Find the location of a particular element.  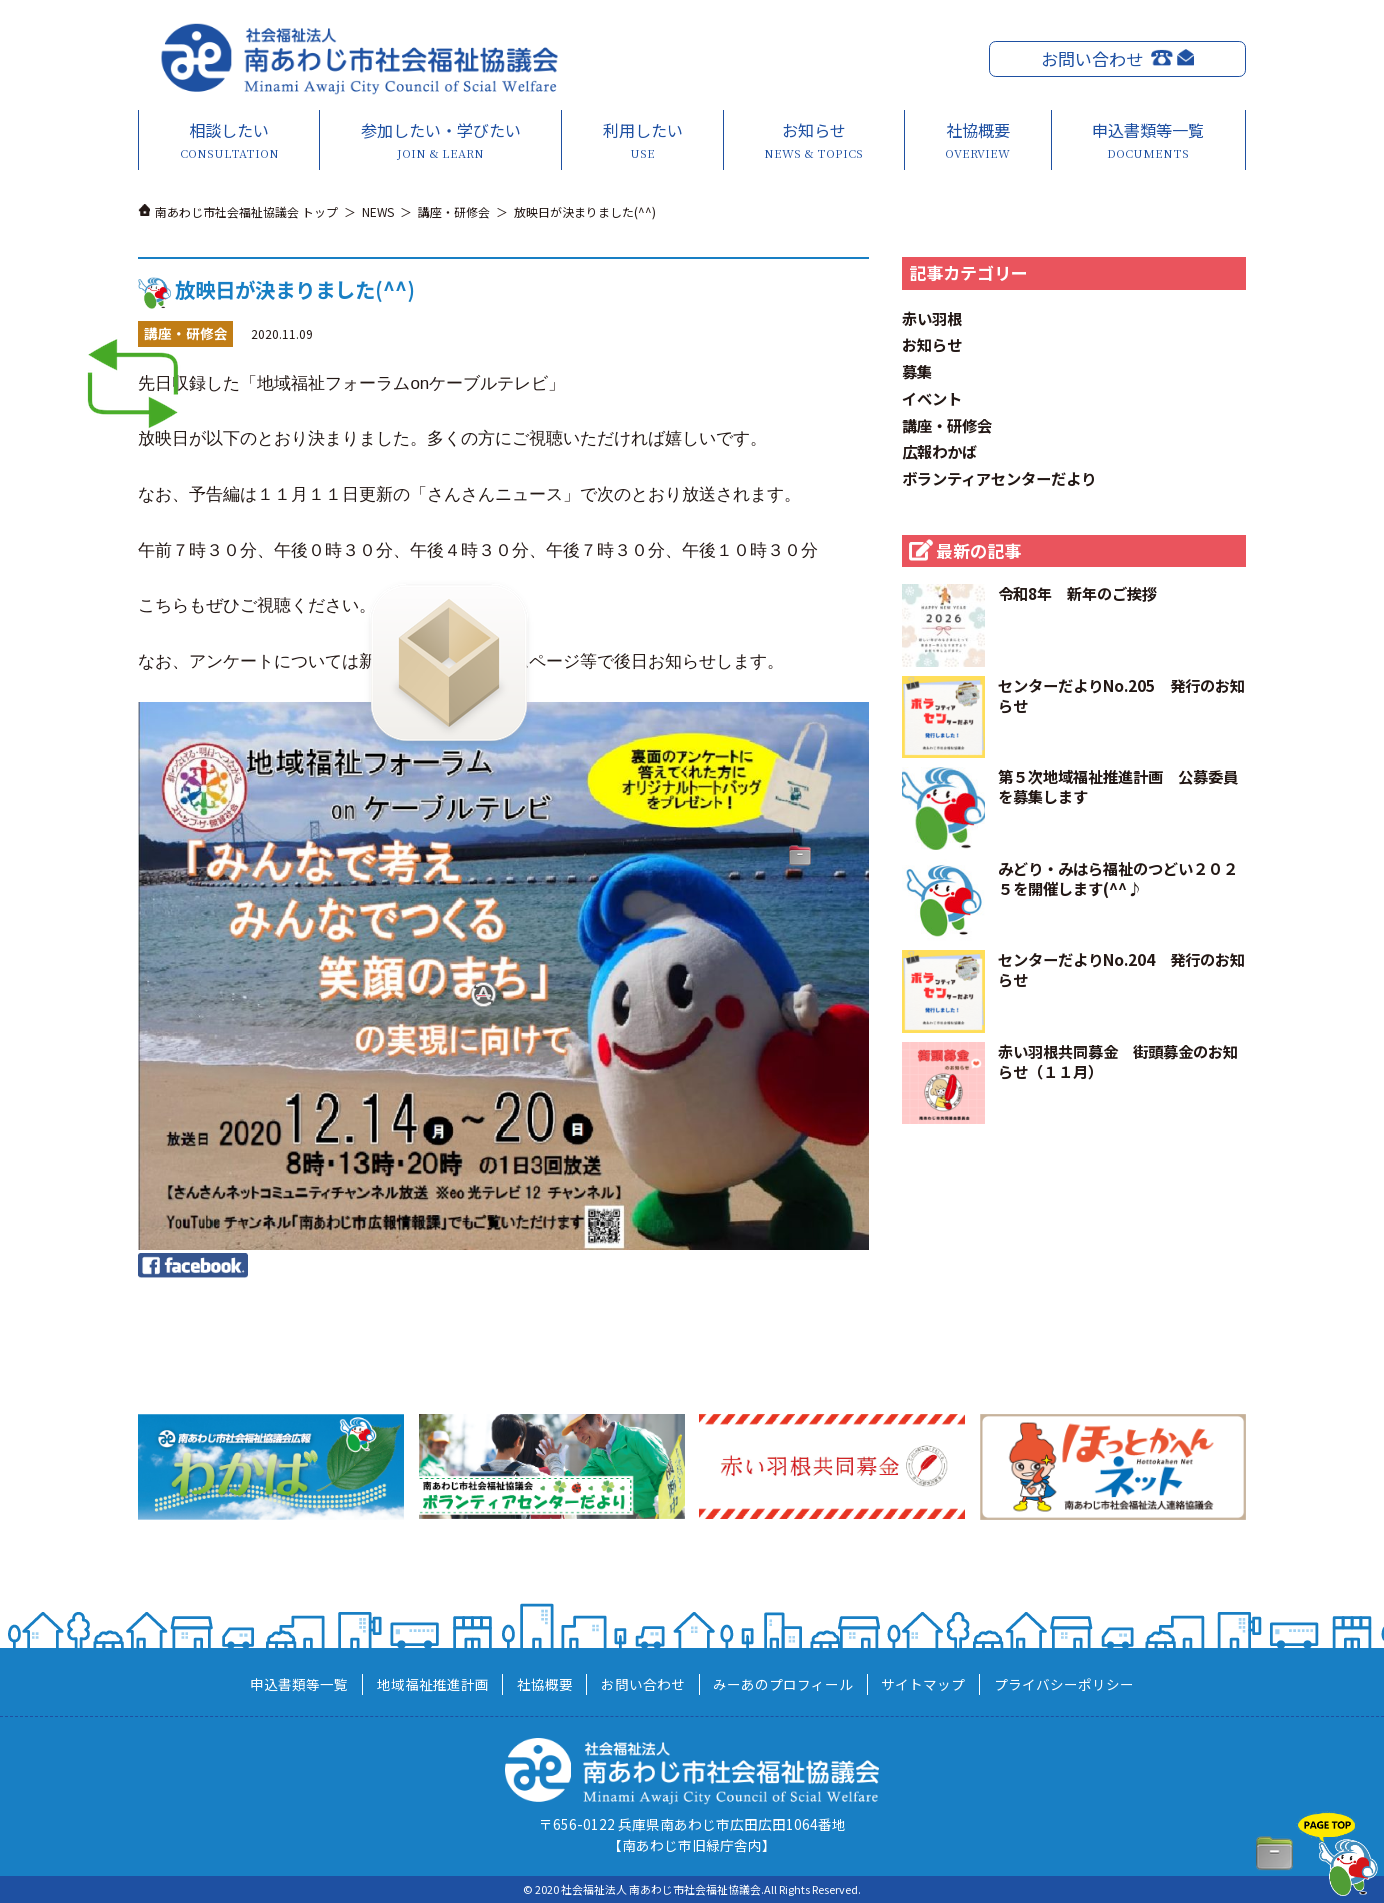

open flatpak software manager is located at coordinates (449, 663).